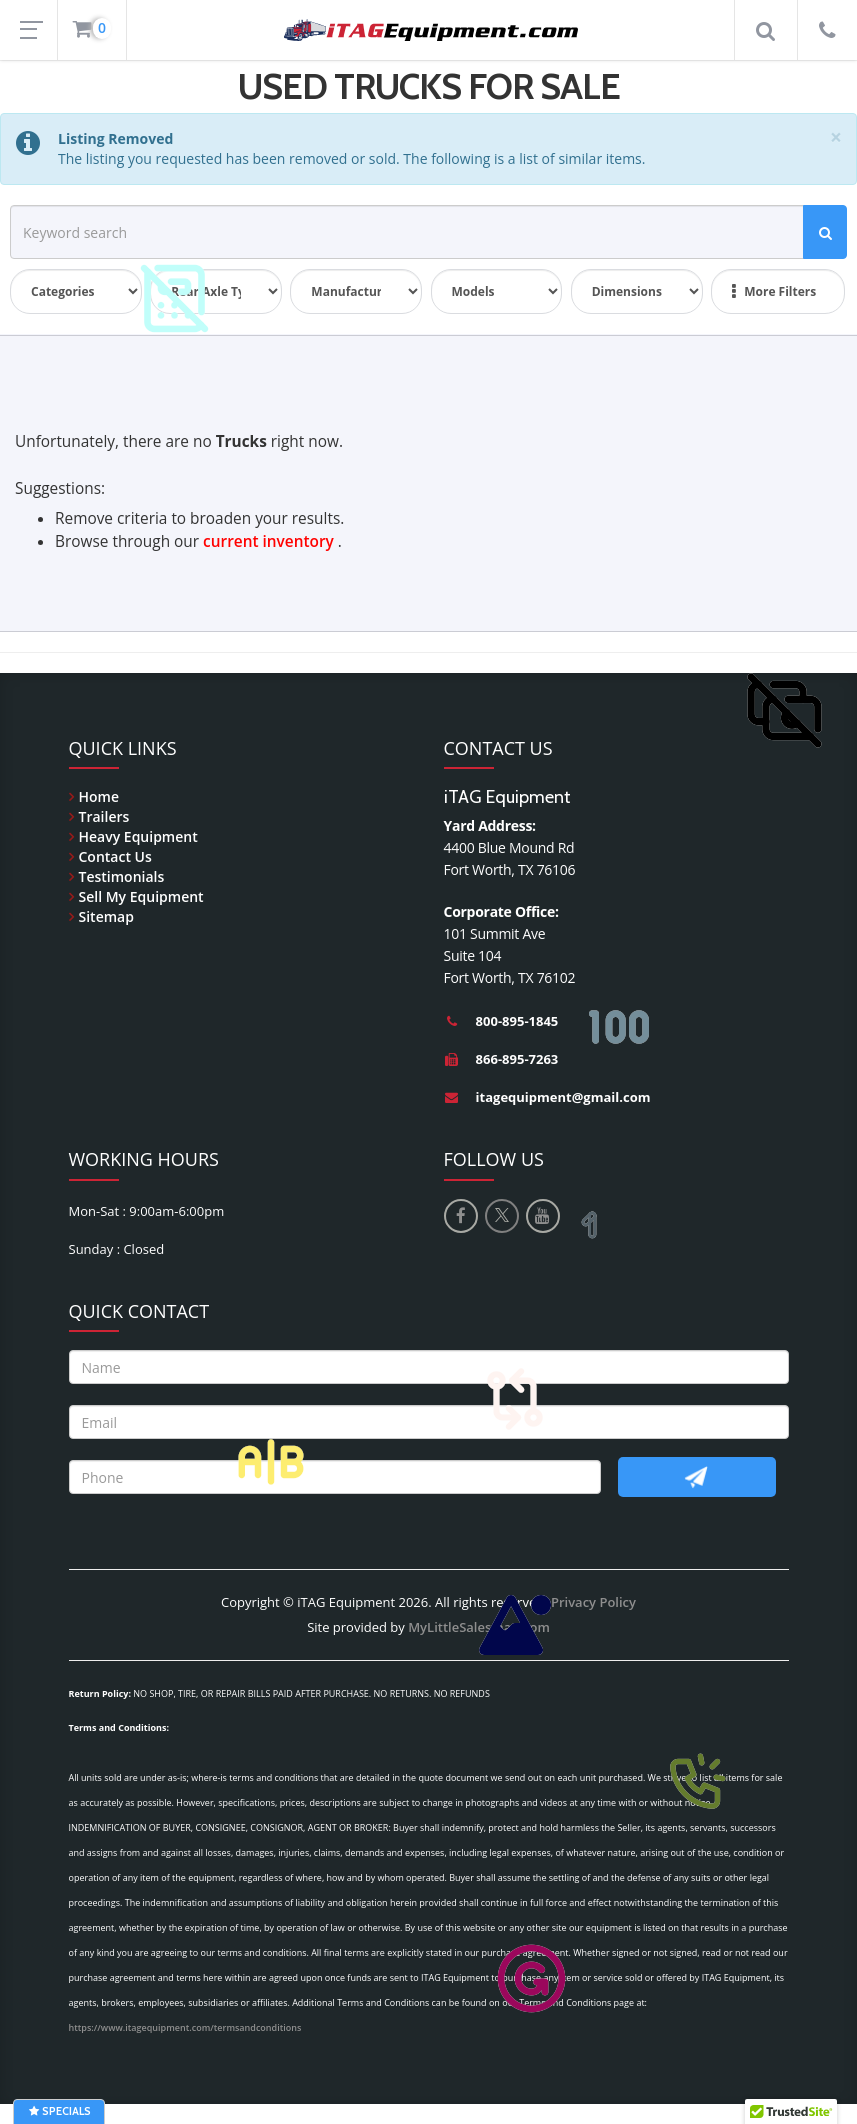 Image resolution: width=857 pixels, height=2124 pixels. I want to click on indicates payment is unavailable or disabled, so click(784, 710).